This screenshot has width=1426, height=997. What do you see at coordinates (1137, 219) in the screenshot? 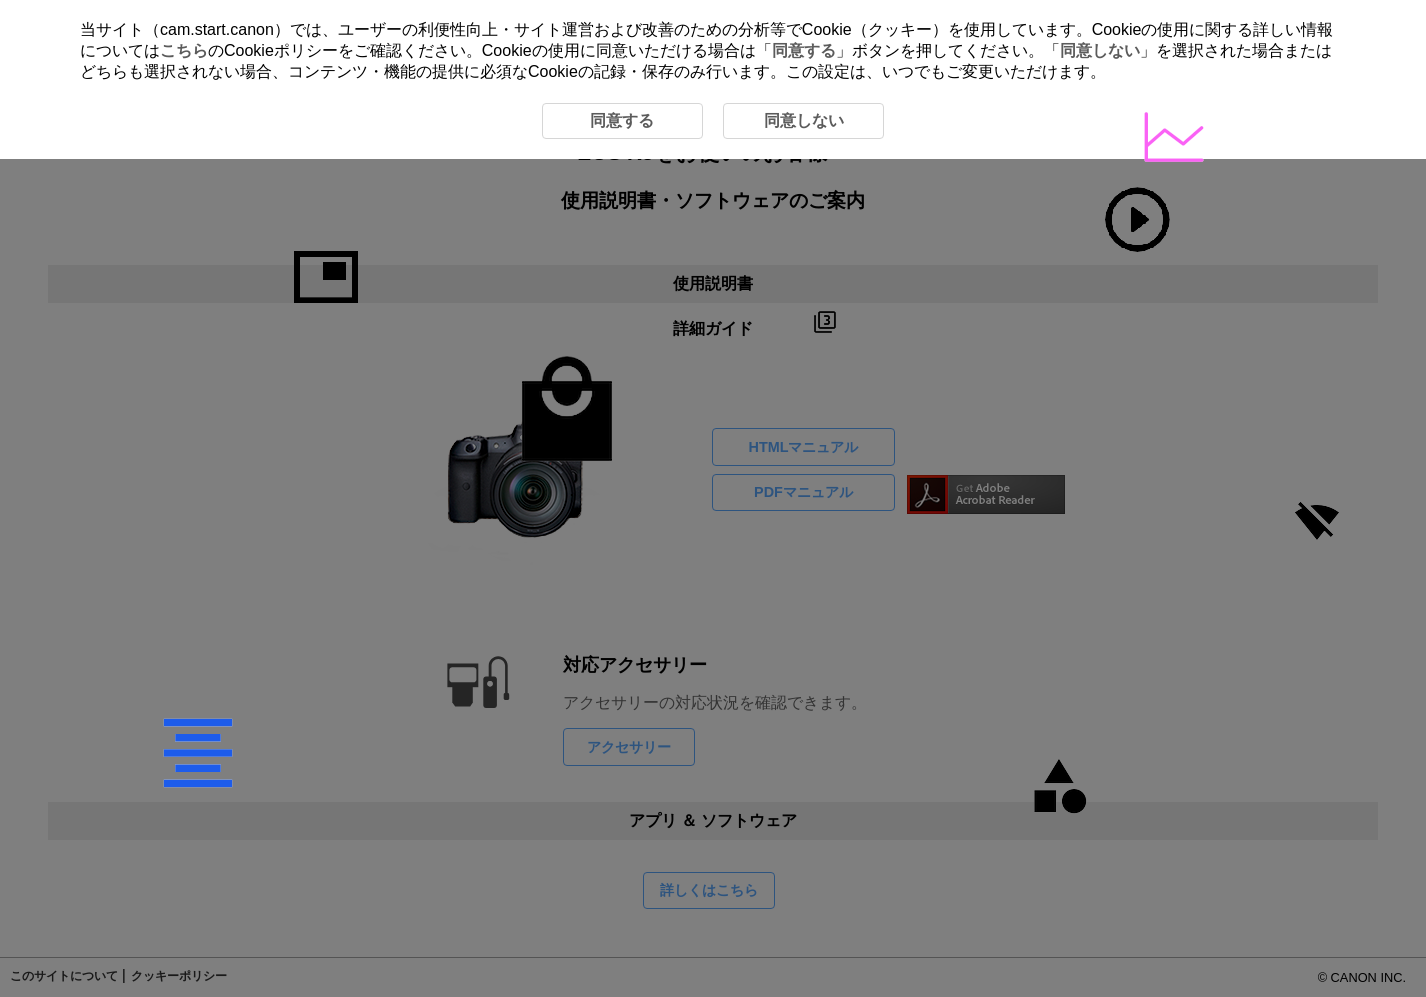
I see `play video or audio content` at bounding box center [1137, 219].